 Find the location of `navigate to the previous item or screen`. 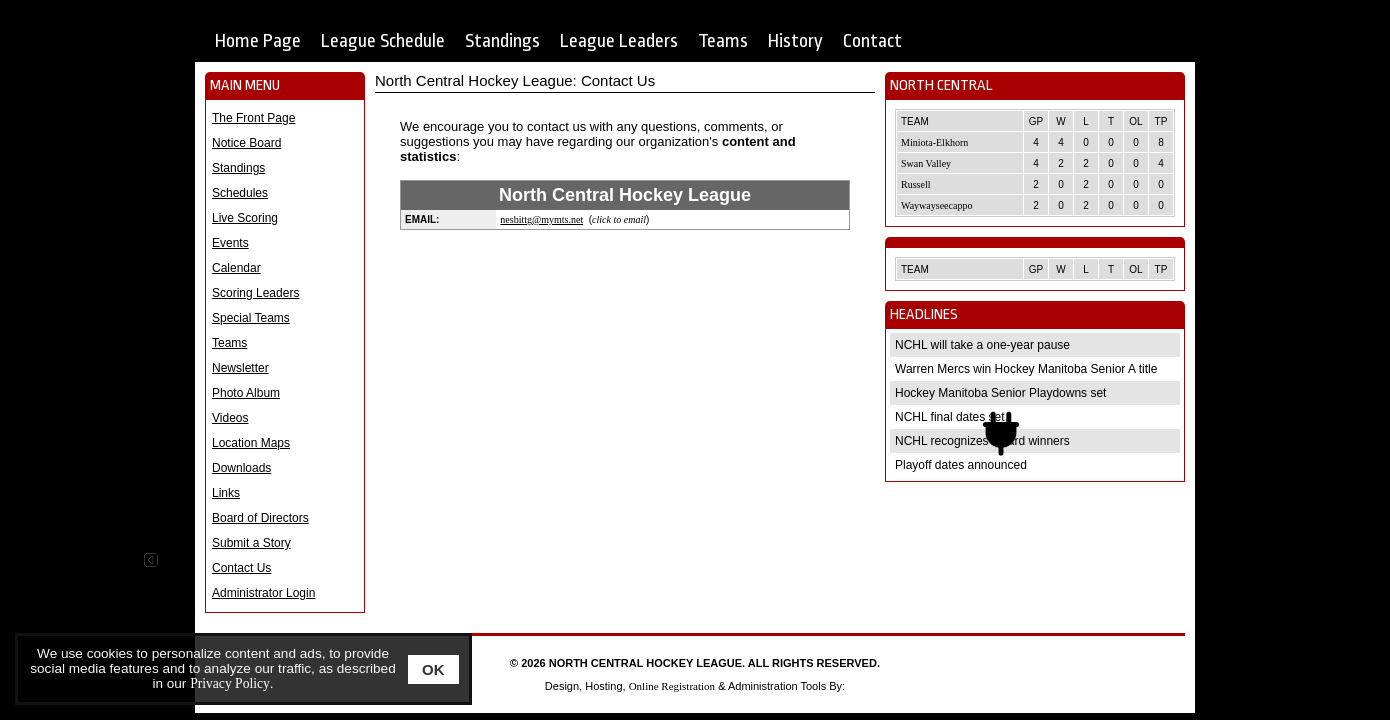

navigate to the previous item or screen is located at coordinates (151, 560).